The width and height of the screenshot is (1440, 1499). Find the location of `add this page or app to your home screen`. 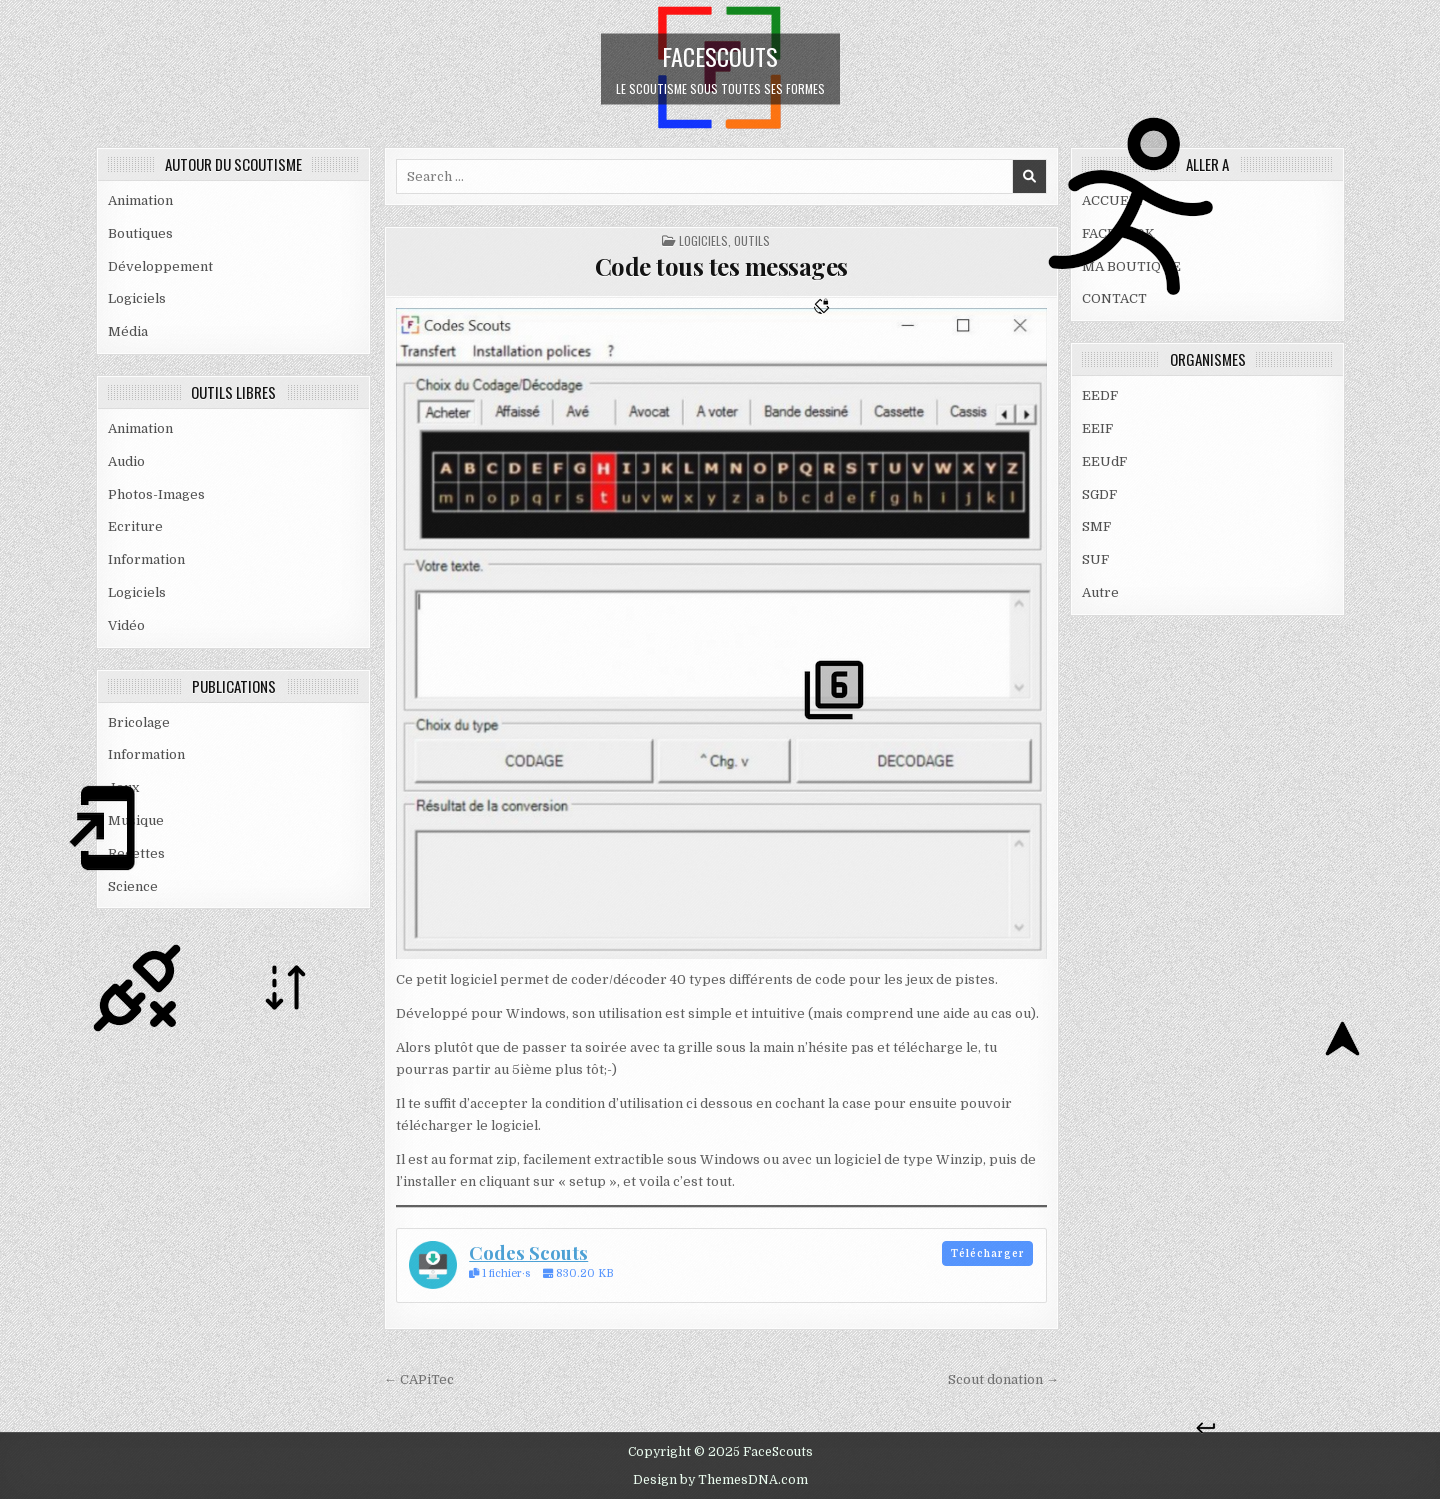

add this page or app to your home screen is located at coordinates (104, 828).